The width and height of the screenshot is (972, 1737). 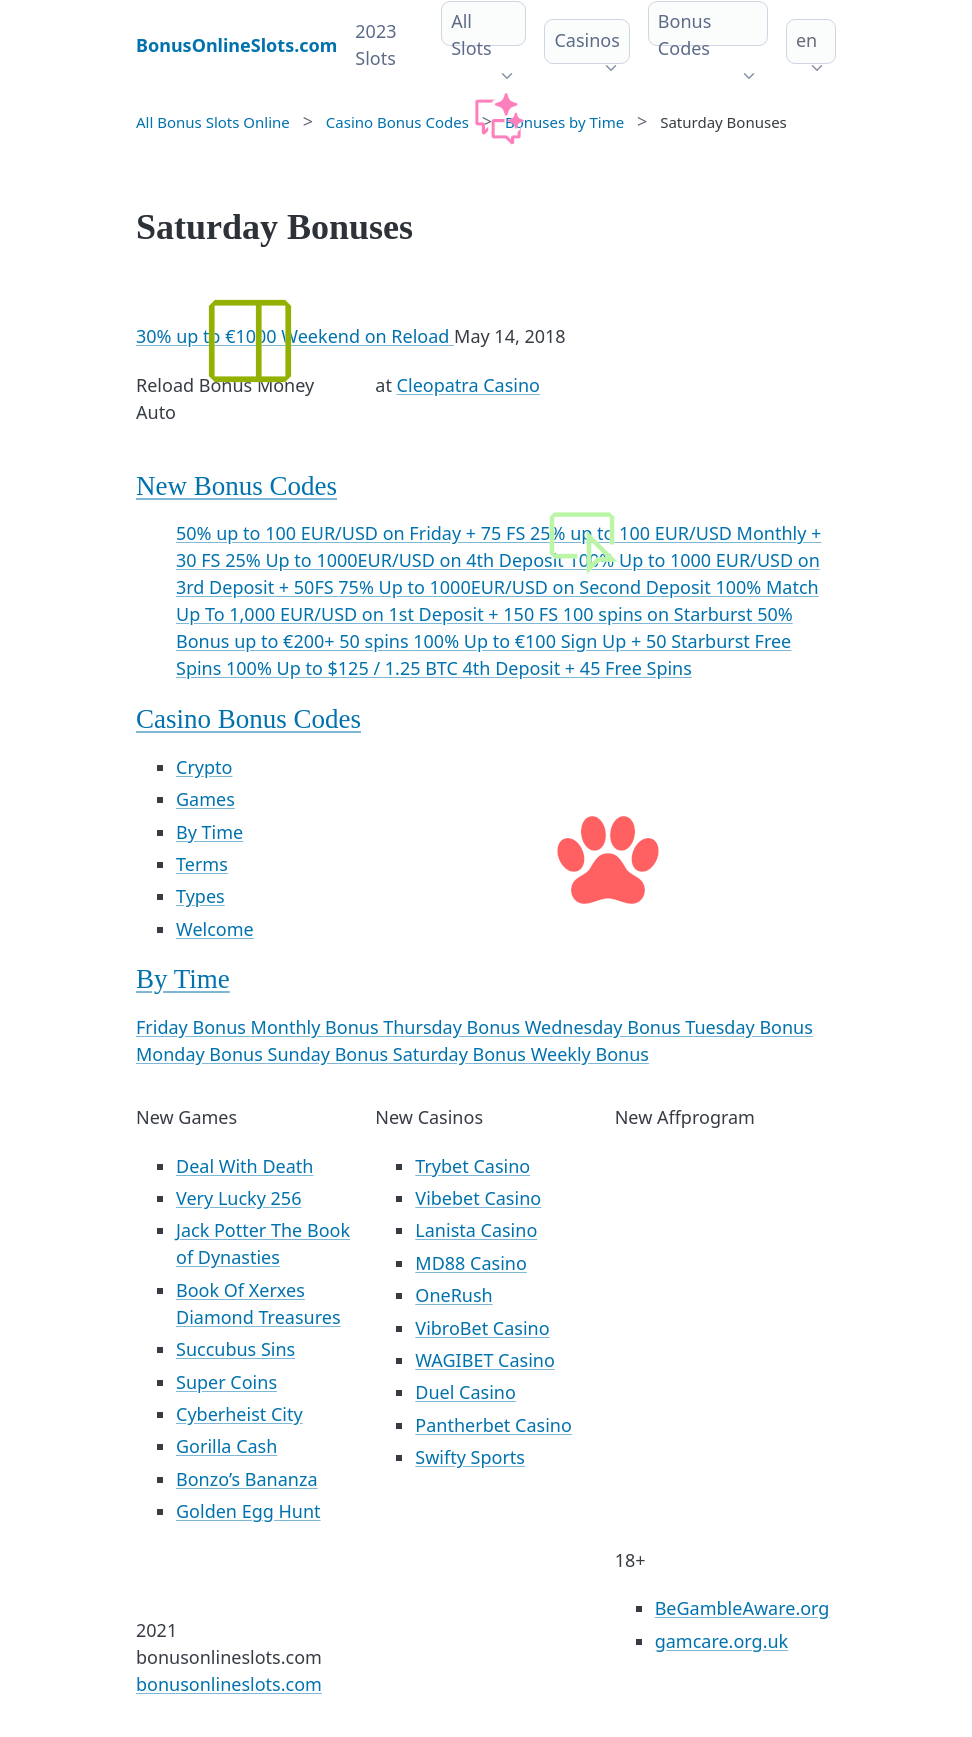 What do you see at coordinates (250, 341) in the screenshot?
I see `hide the right sidebar panel` at bounding box center [250, 341].